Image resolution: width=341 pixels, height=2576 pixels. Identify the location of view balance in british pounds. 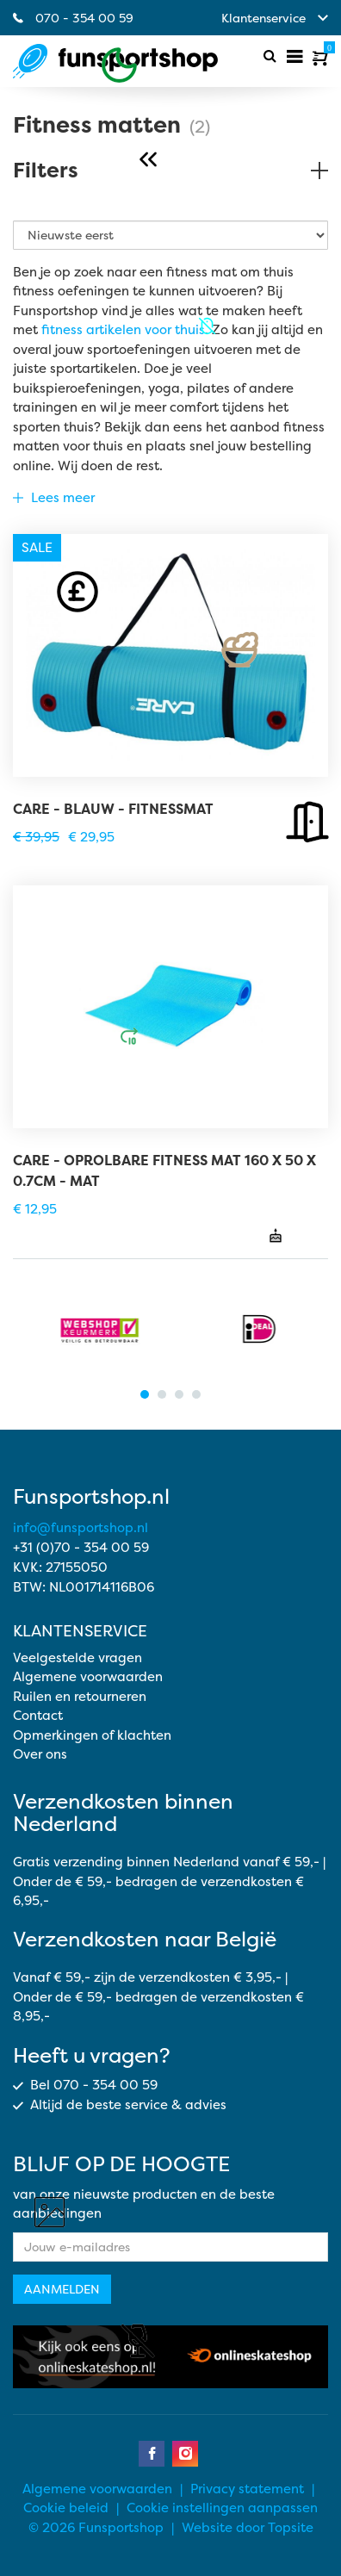
(78, 592).